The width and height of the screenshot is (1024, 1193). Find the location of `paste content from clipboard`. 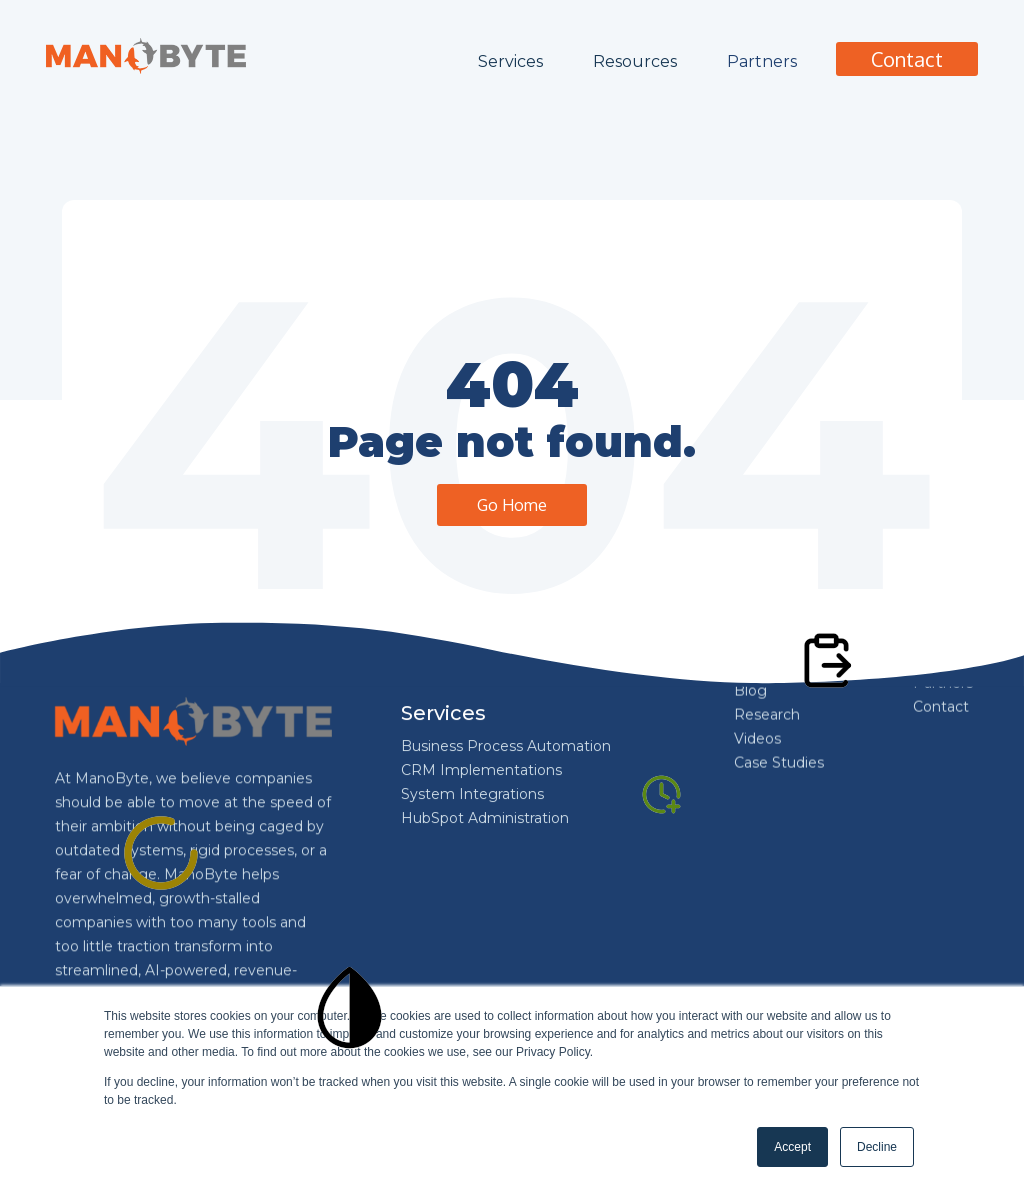

paste content from clipboard is located at coordinates (826, 660).